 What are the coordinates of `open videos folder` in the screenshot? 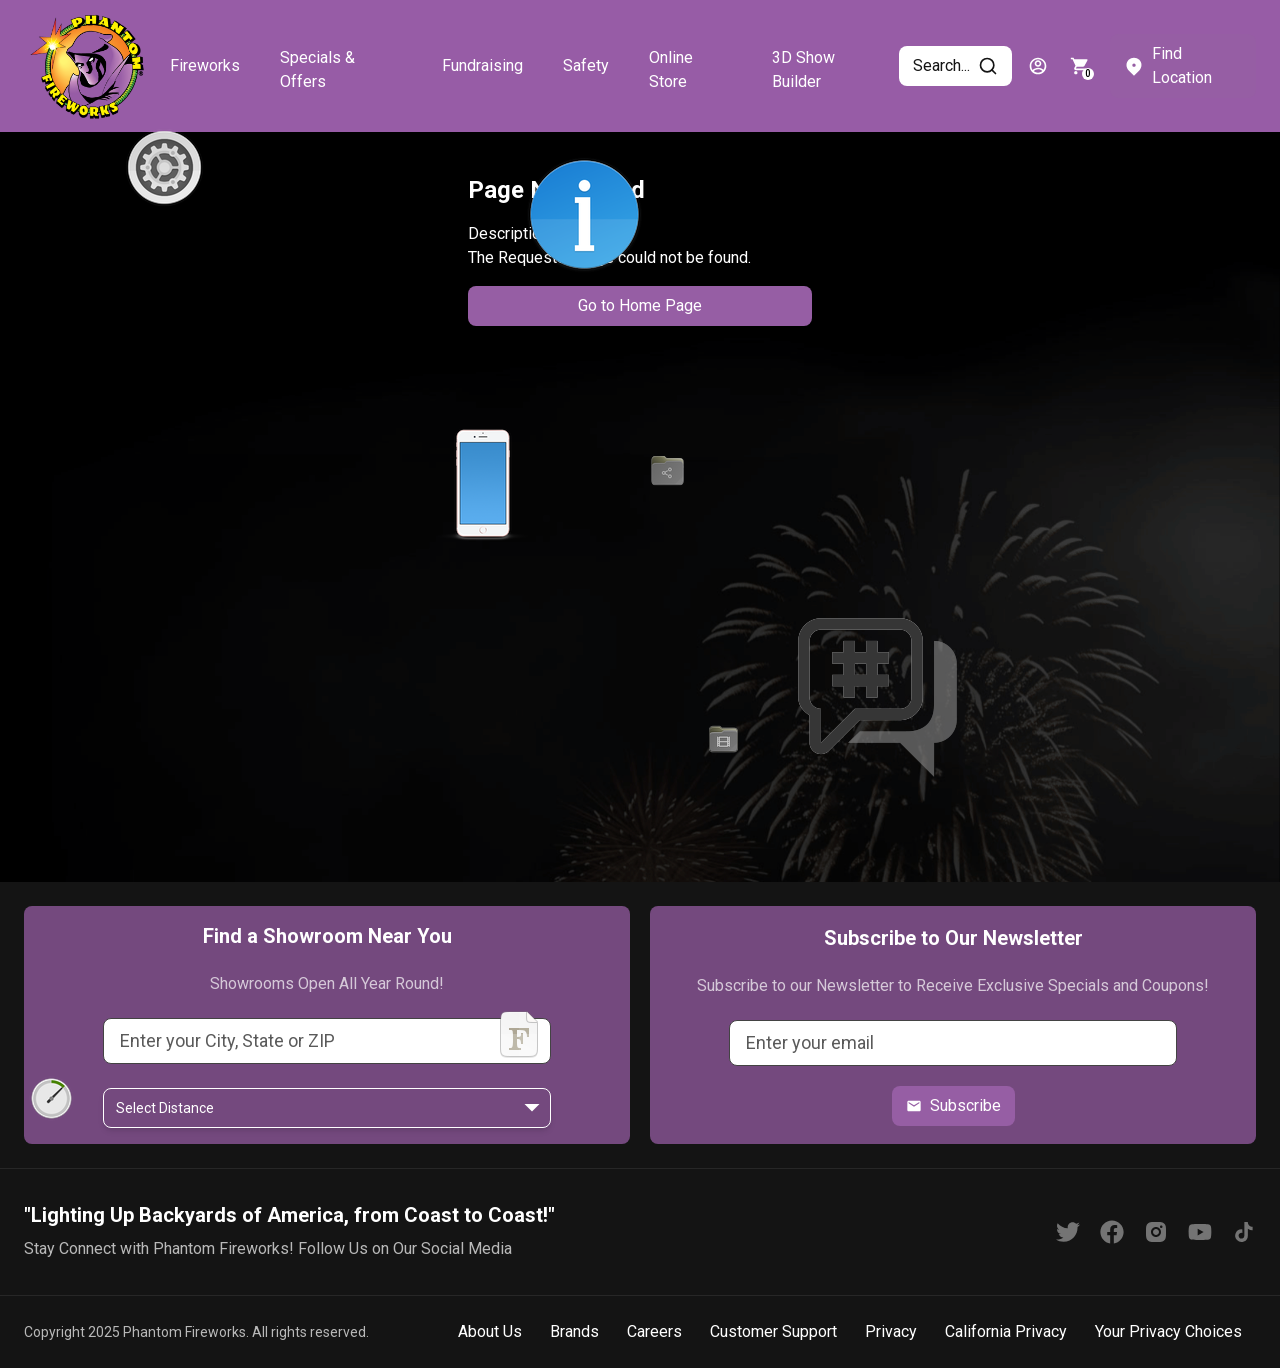 It's located at (723, 738).